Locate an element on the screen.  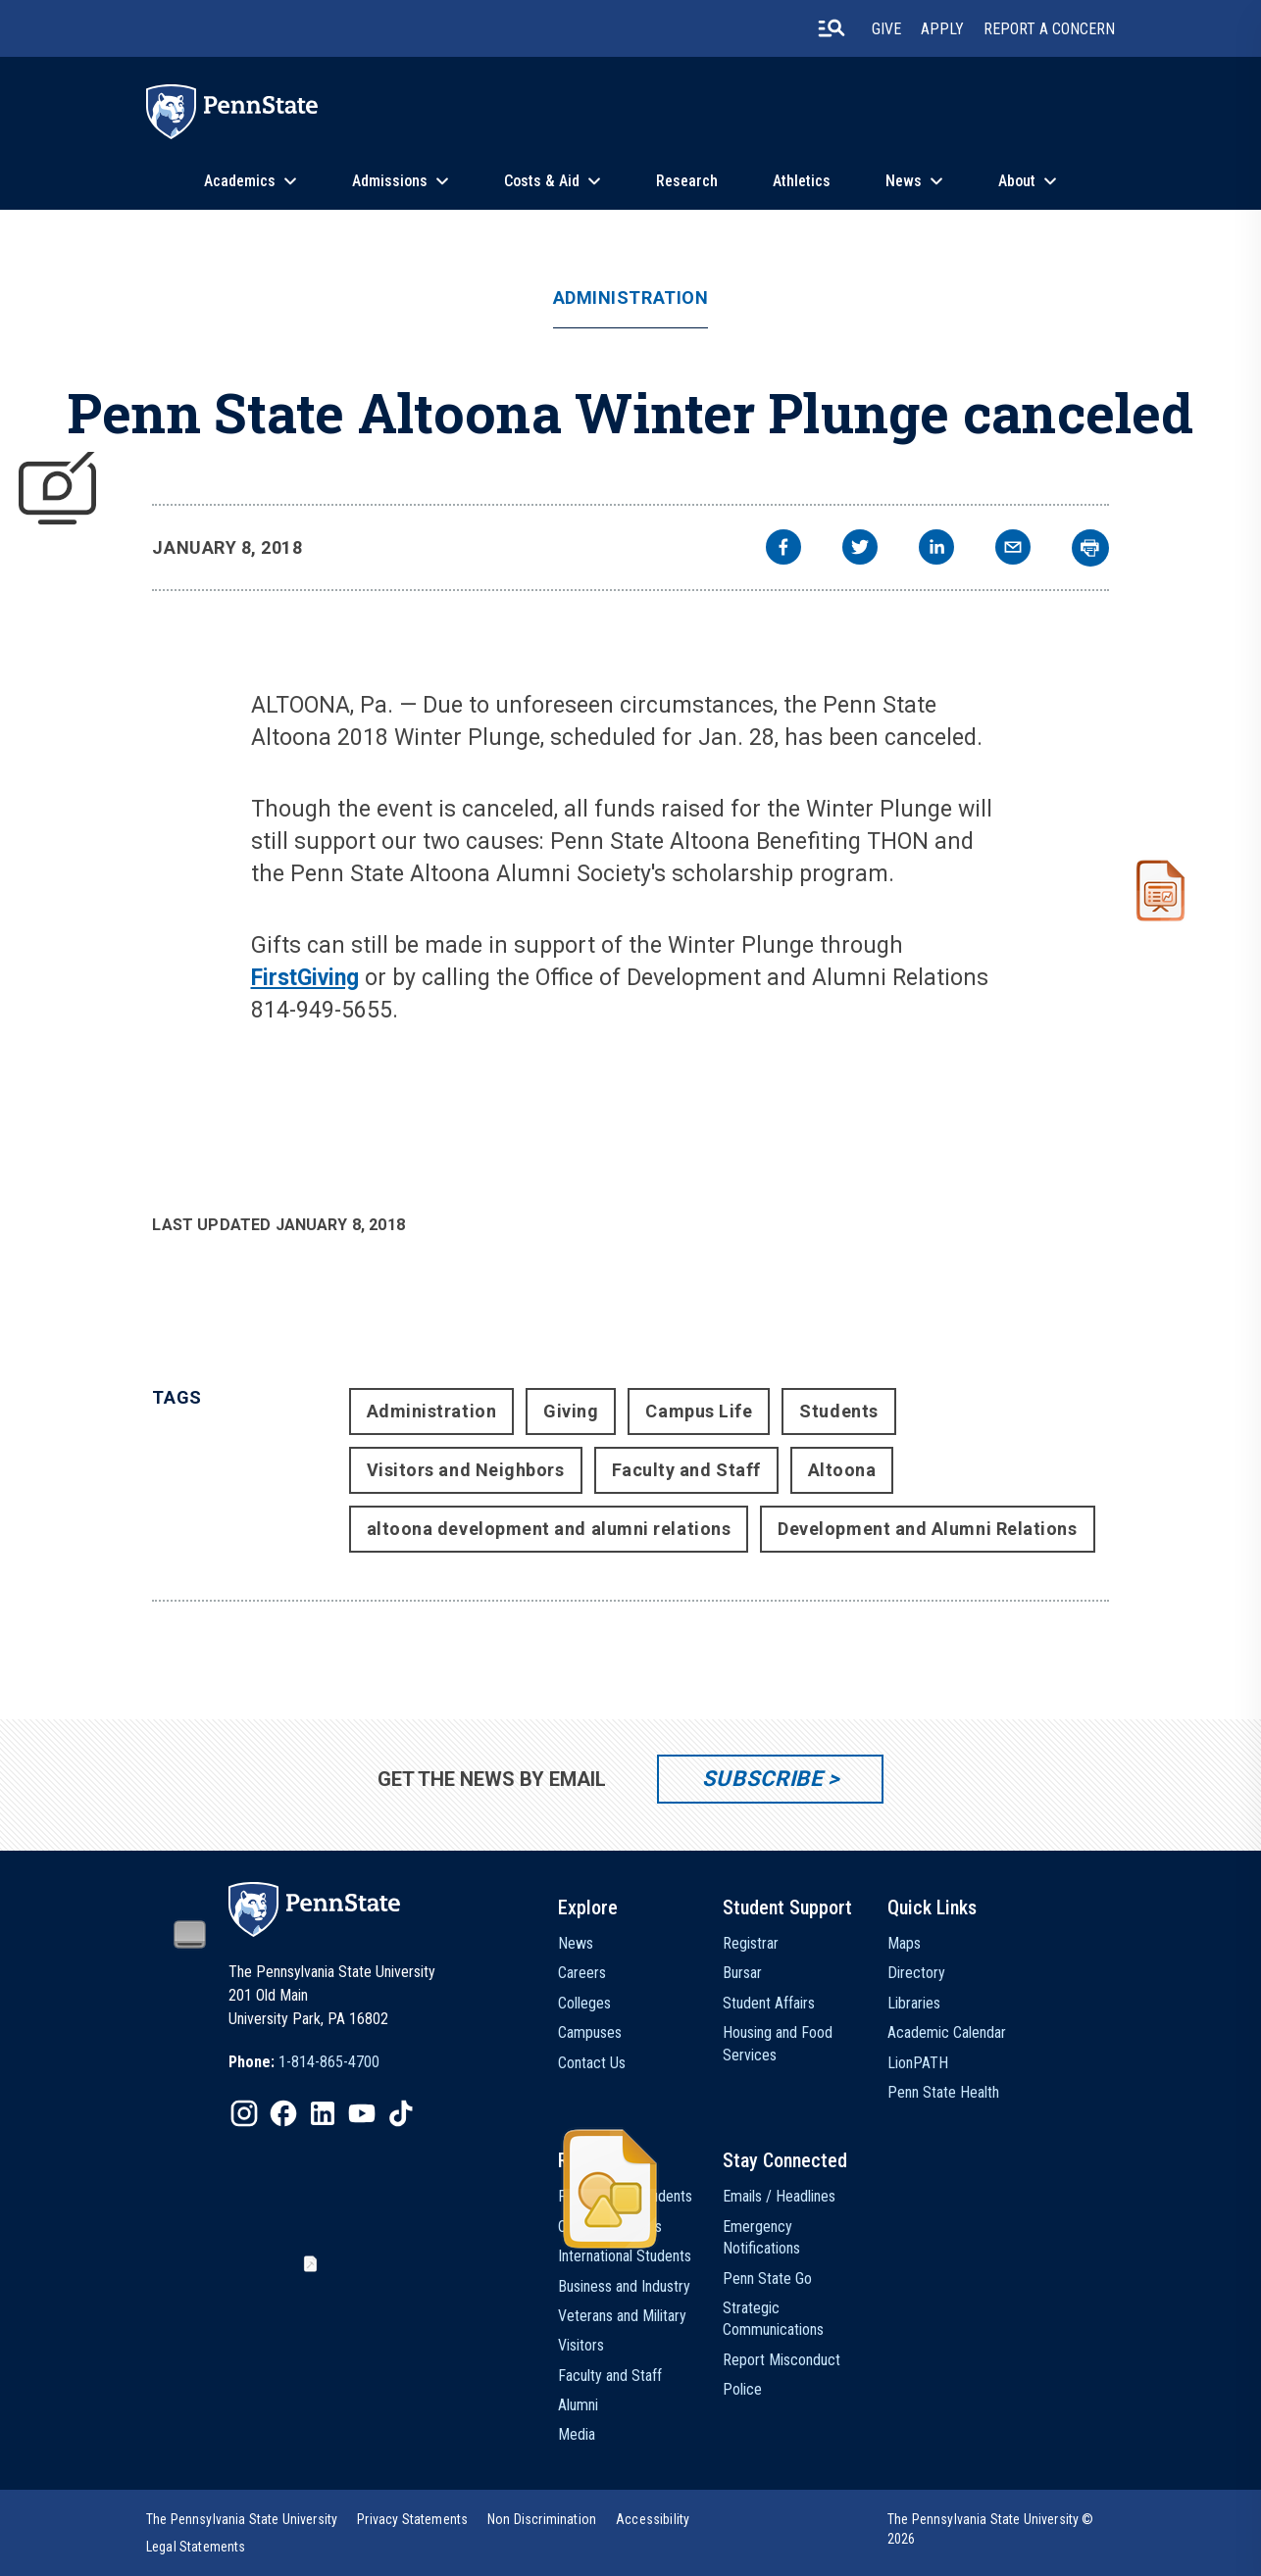
customize display and theme settings is located at coordinates (57, 490).